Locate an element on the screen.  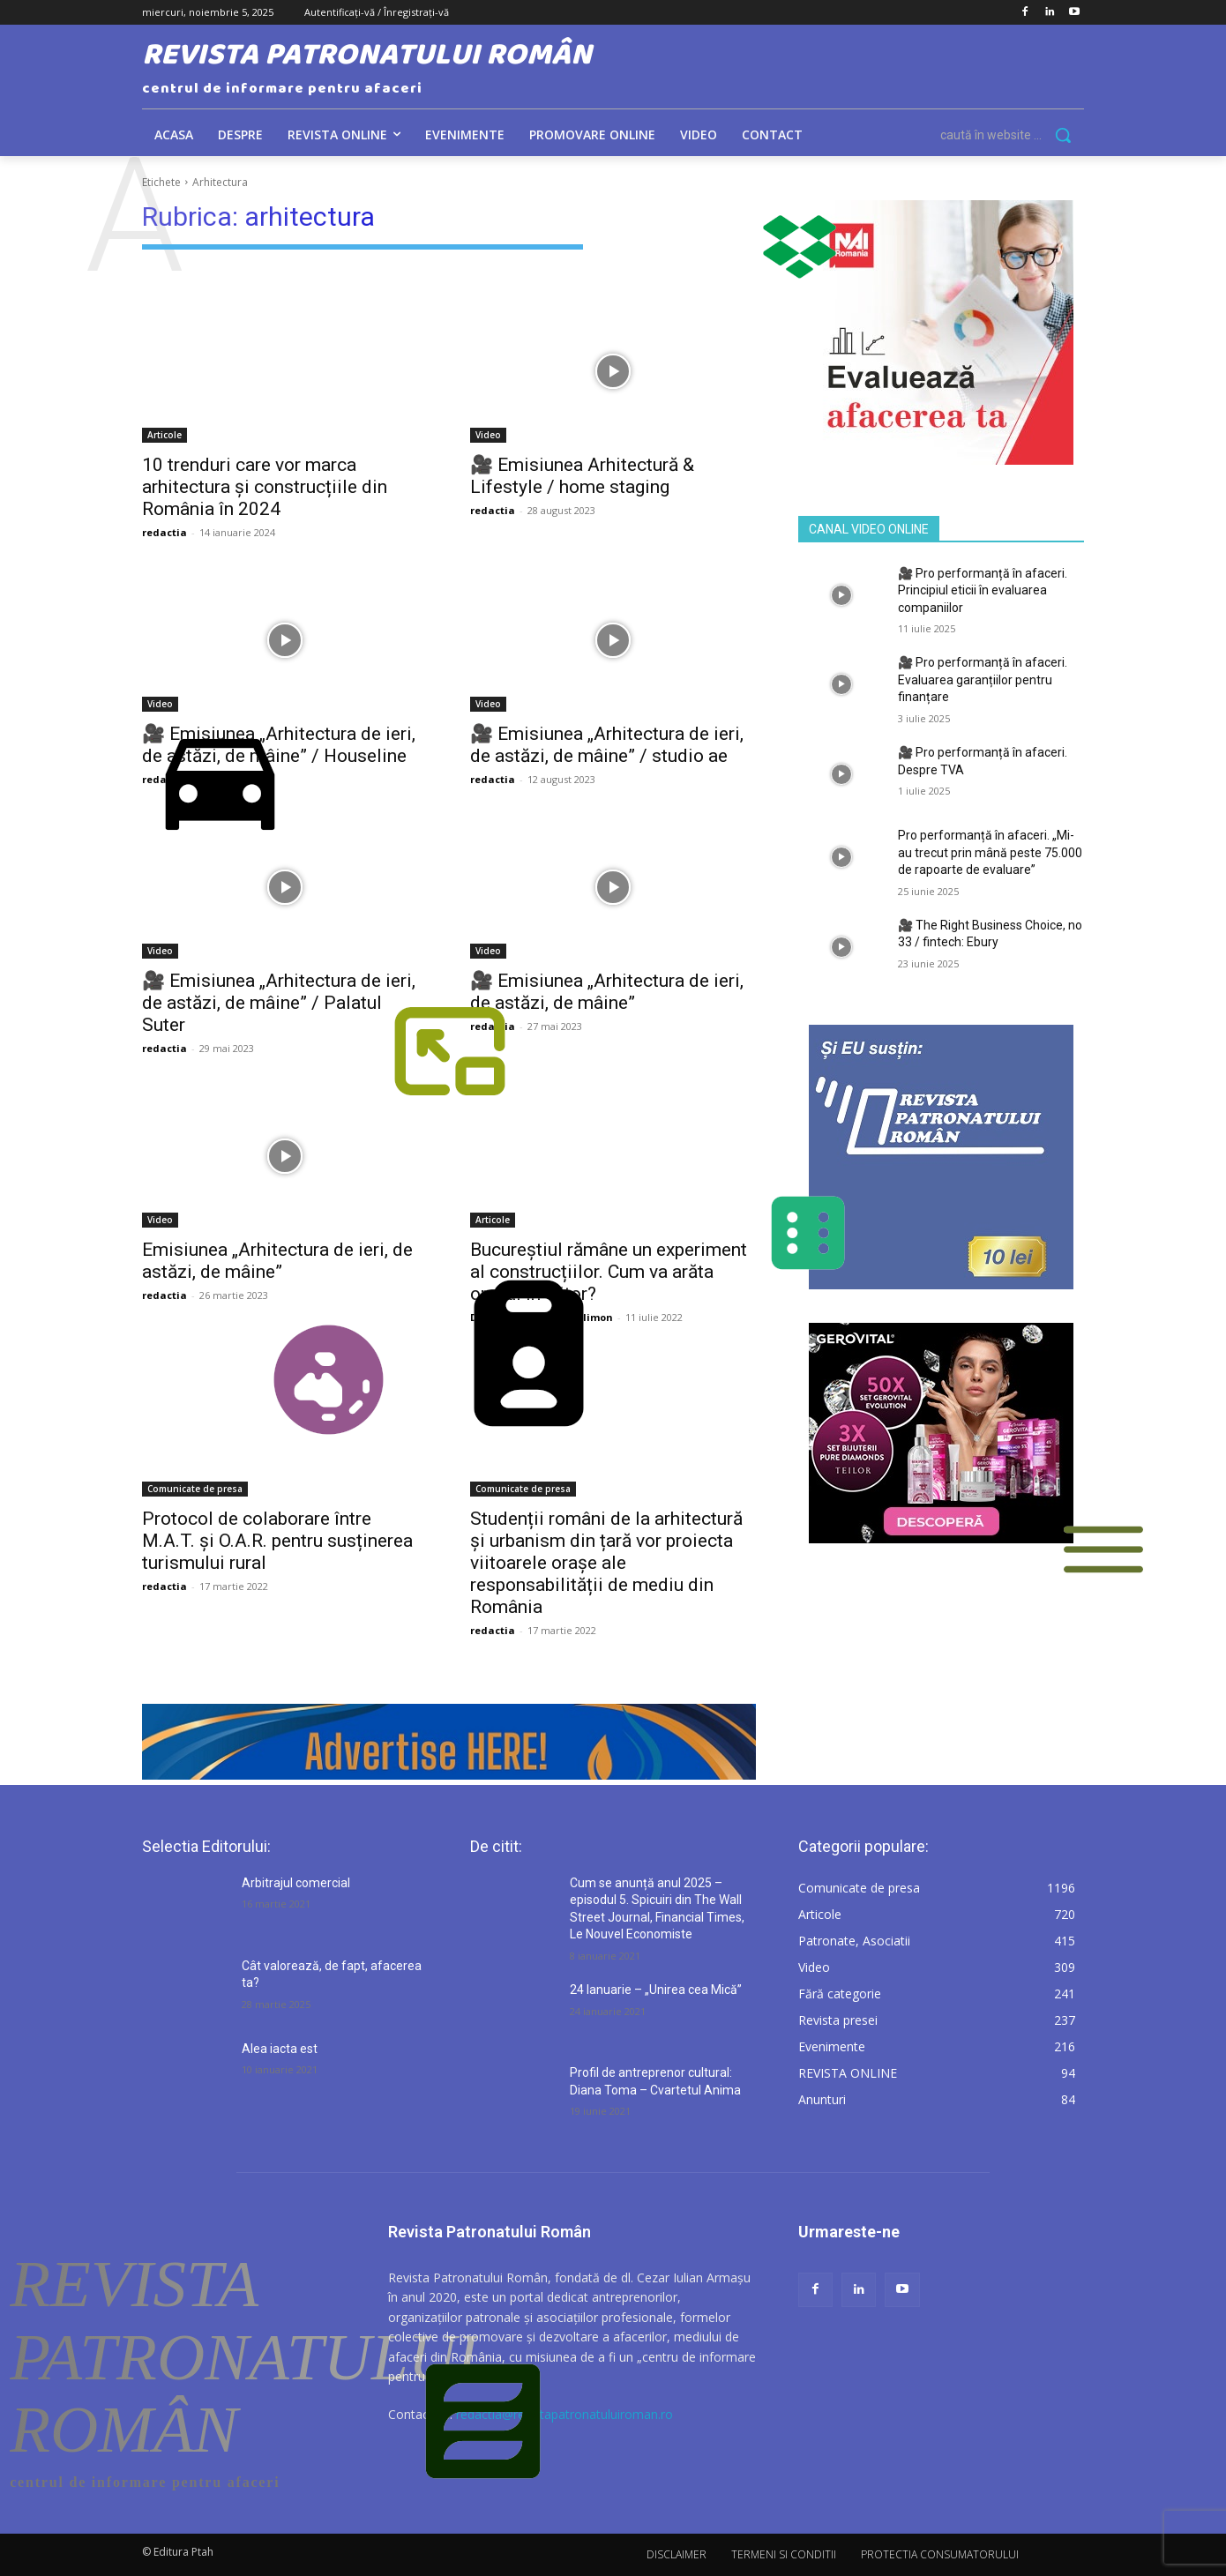
open Dropbox app is located at coordinates (799, 243).